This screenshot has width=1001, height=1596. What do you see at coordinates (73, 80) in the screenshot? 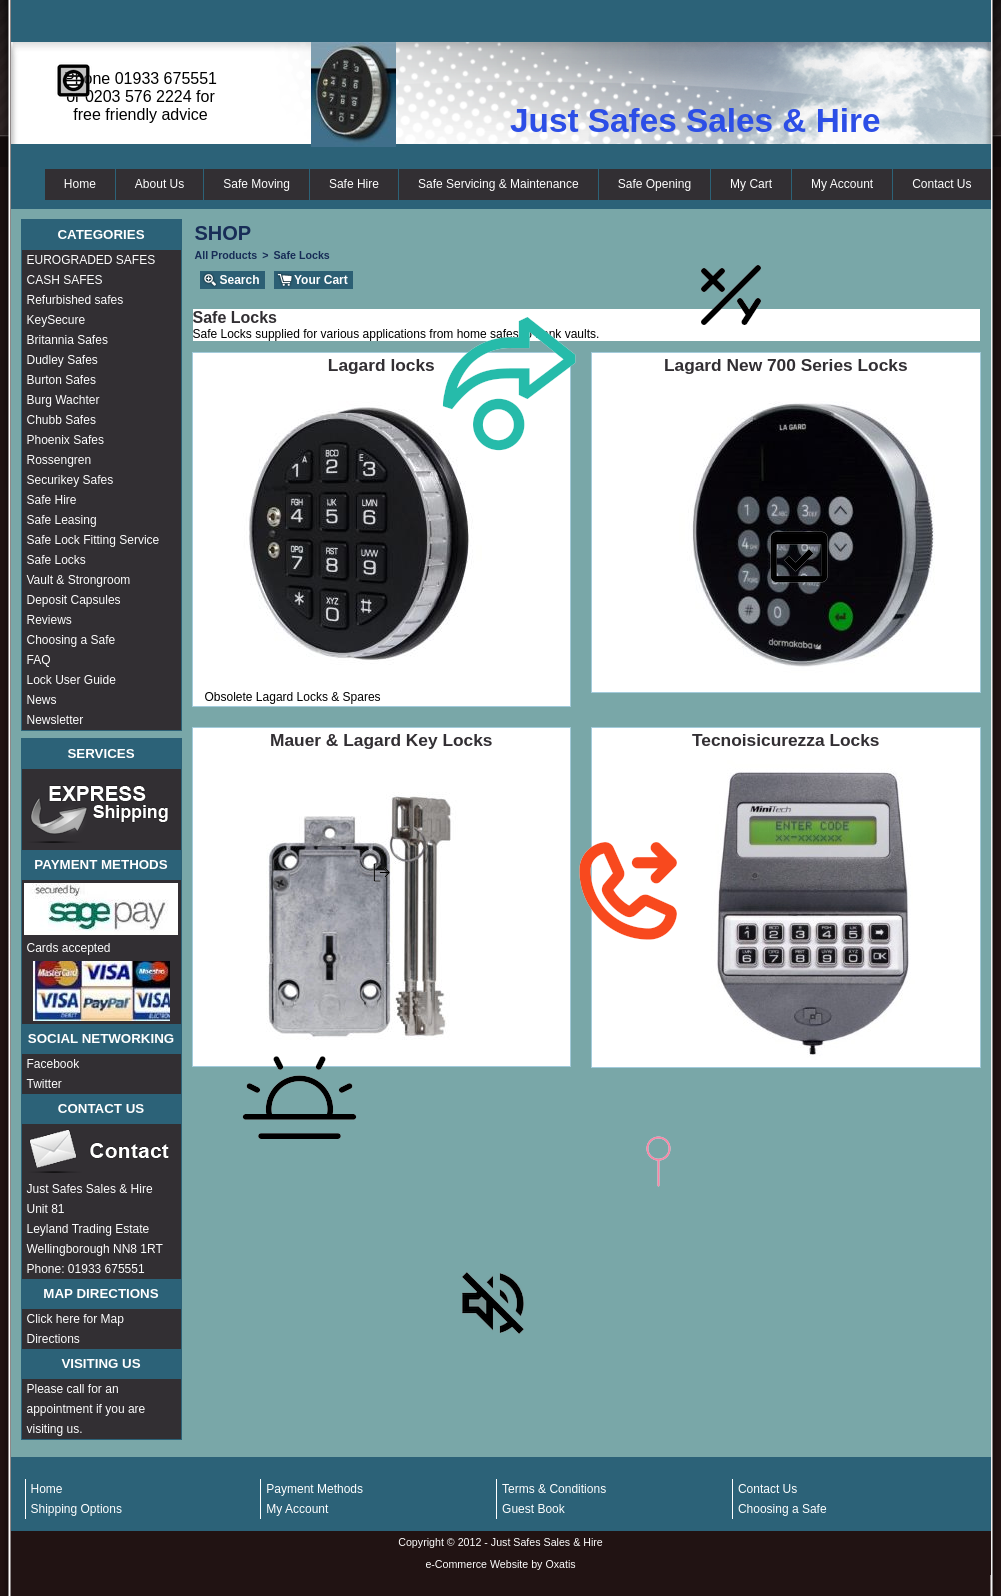
I see `access heating, ventilation, and air conditioning controls` at bounding box center [73, 80].